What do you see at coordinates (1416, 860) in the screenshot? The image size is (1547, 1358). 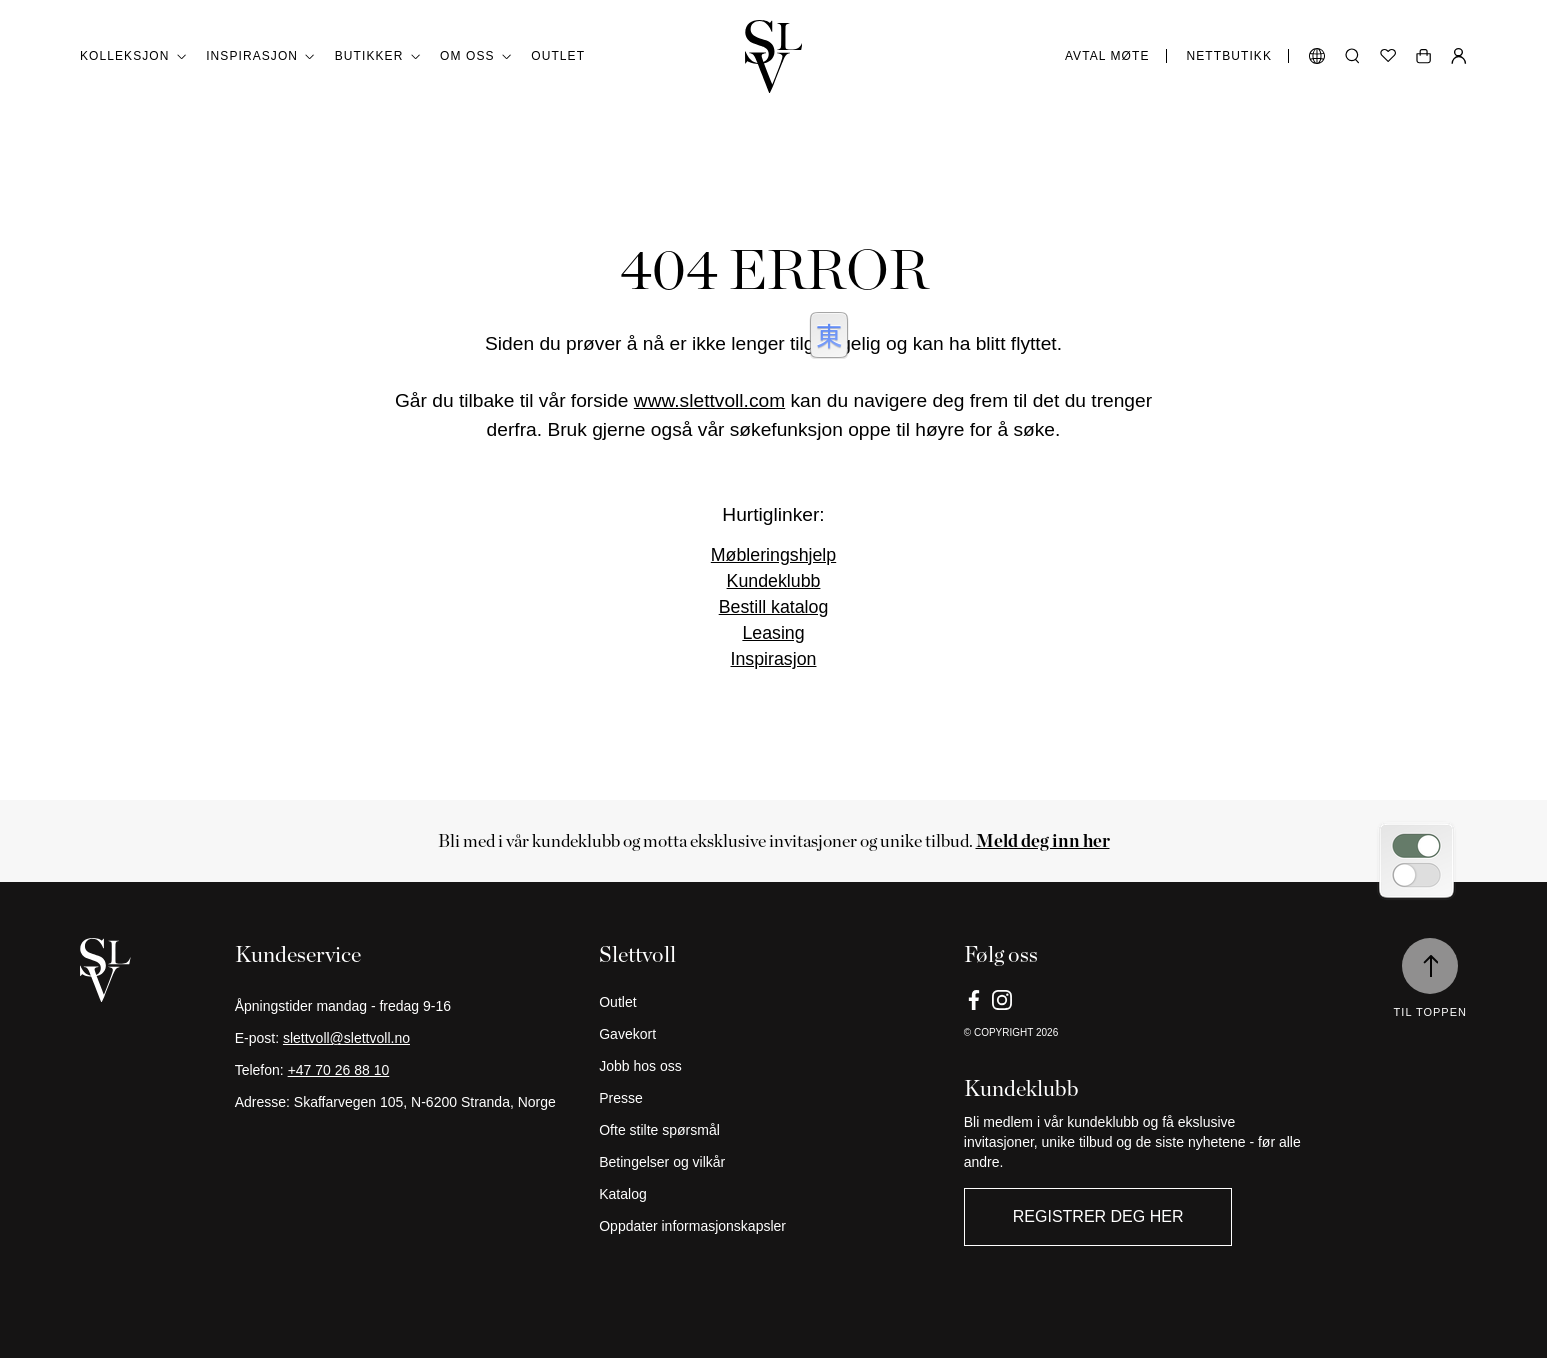 I see `open unity tweak tool settings` at bounding box center [1416, 860].